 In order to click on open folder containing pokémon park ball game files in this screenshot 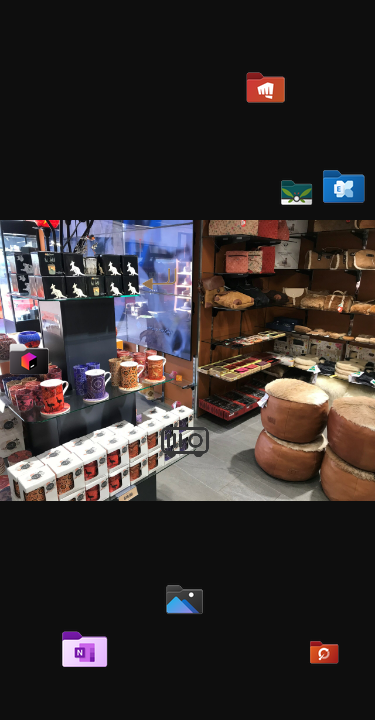, I will do `click(296, 193)`.